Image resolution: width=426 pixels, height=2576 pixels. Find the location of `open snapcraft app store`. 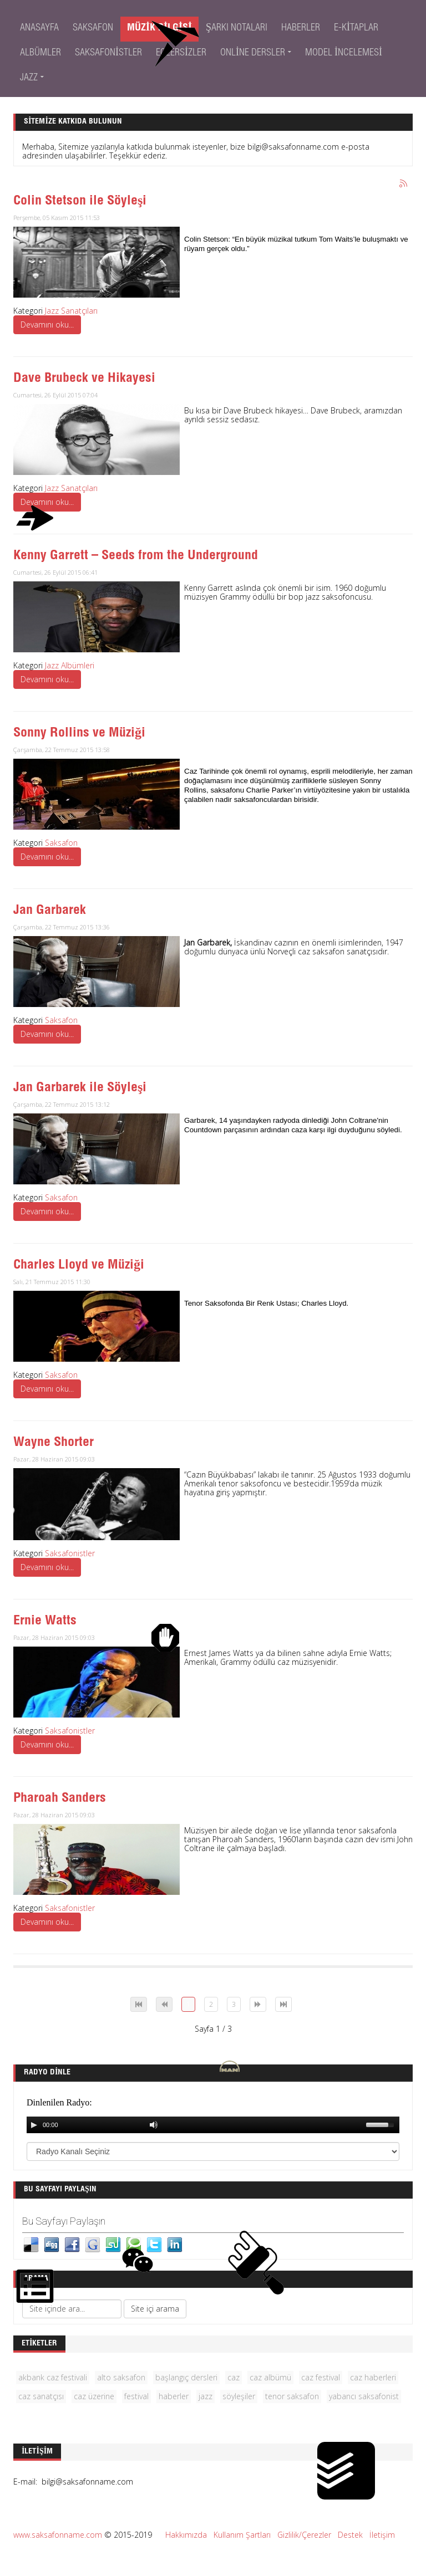

open snapcraft app store is located at coordinates (175, 44).